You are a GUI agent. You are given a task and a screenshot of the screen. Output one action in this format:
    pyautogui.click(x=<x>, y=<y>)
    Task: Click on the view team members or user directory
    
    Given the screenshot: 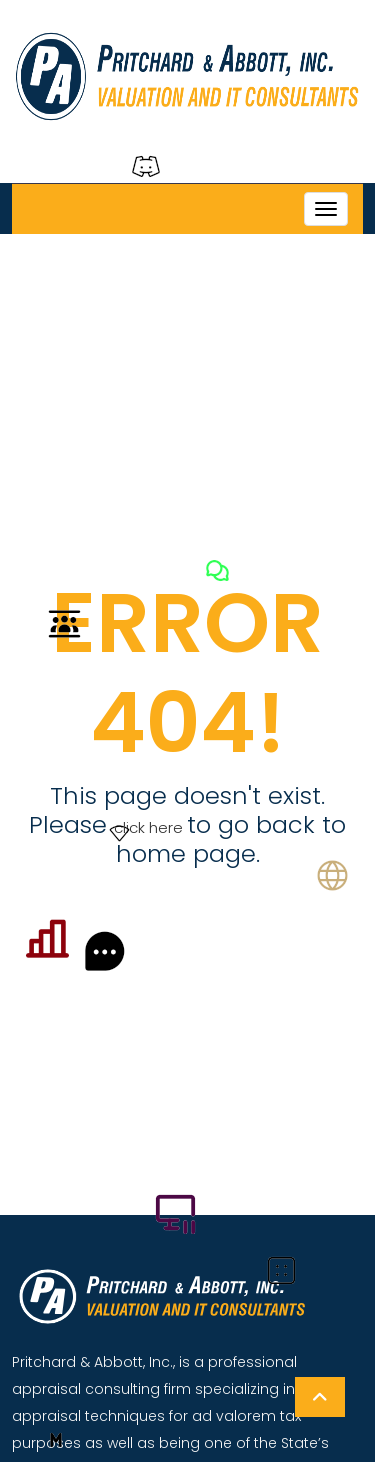 What is the action you would take?
    pyautogui.click(x=64, y=623)
    